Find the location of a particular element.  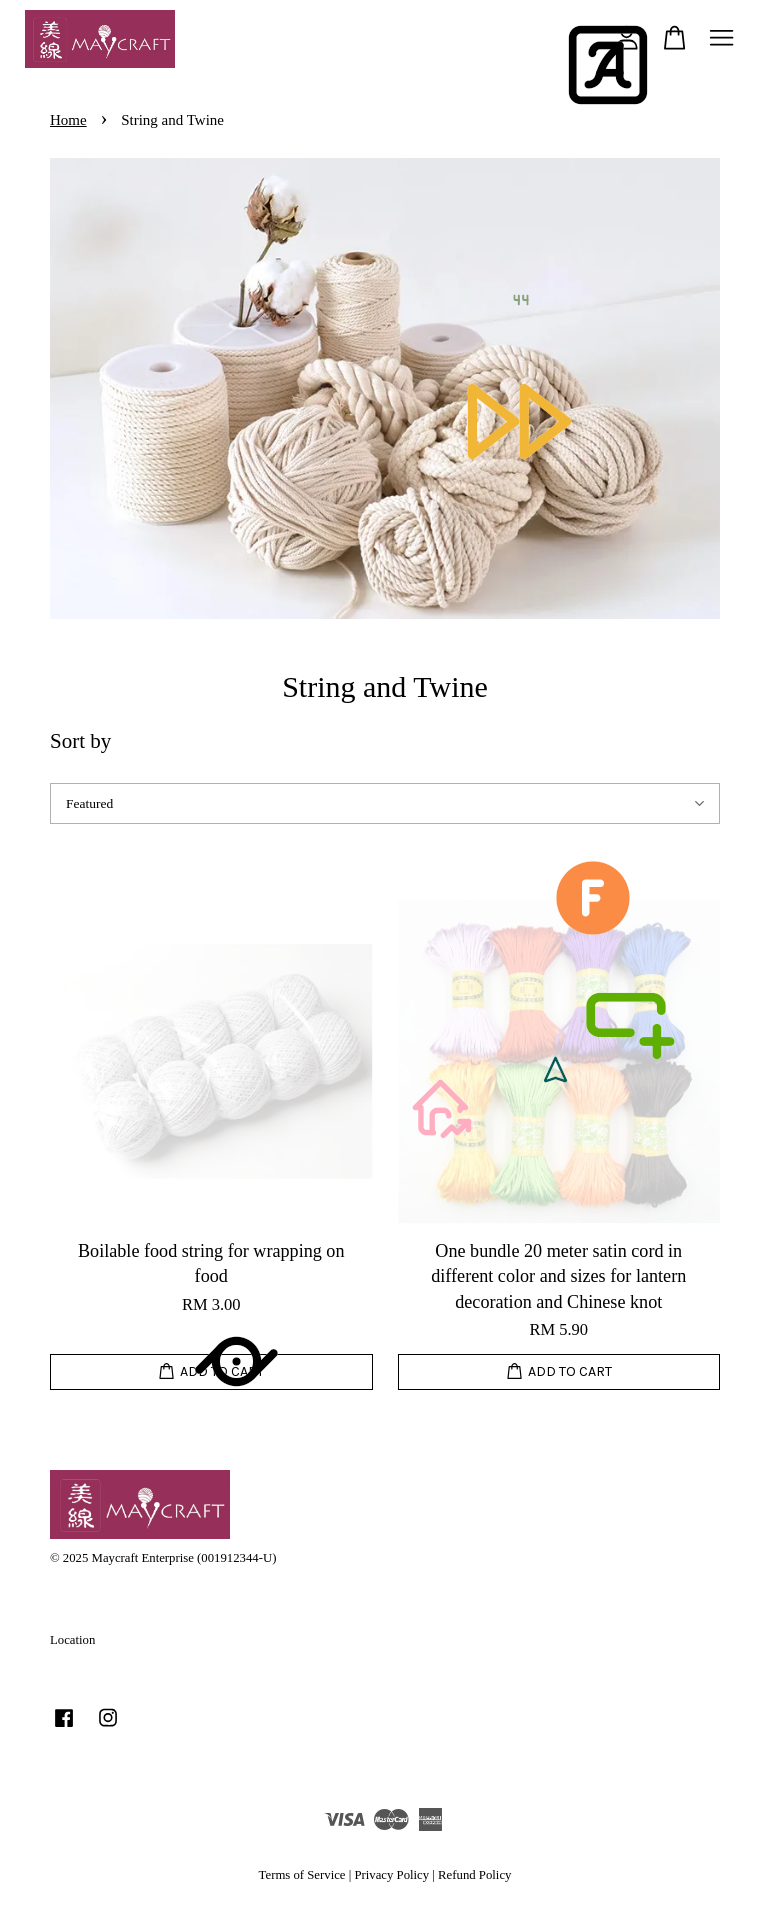

skip forward in media playback is located at coordinates (519, 421).